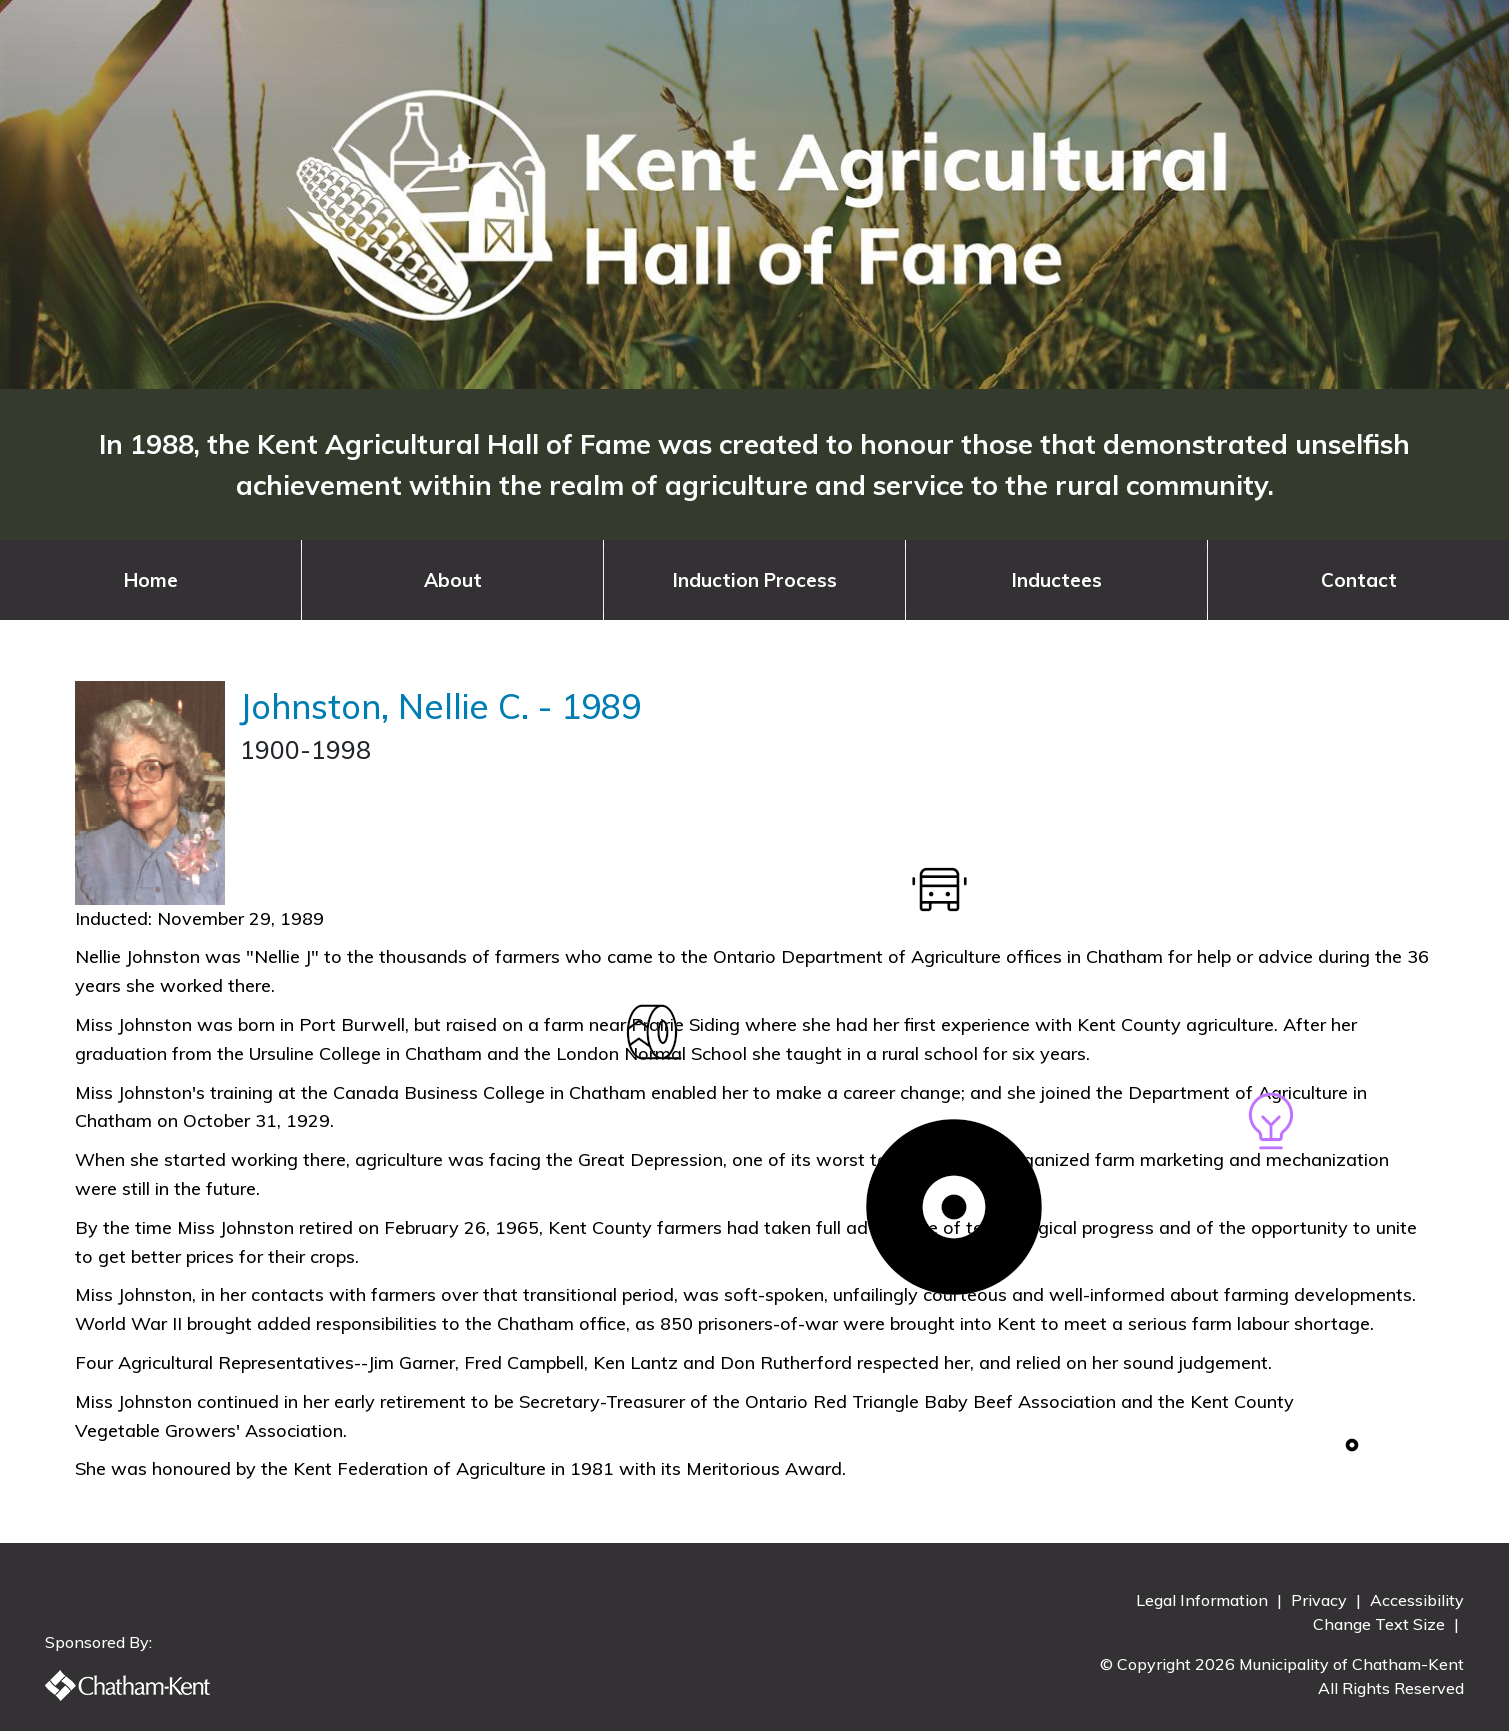 The width and height of the screenshot is (1509, 1731). Describe the element at coordinates (1352, 1445) in the screenshot. I see `indicates a selected radio button option` at that location.